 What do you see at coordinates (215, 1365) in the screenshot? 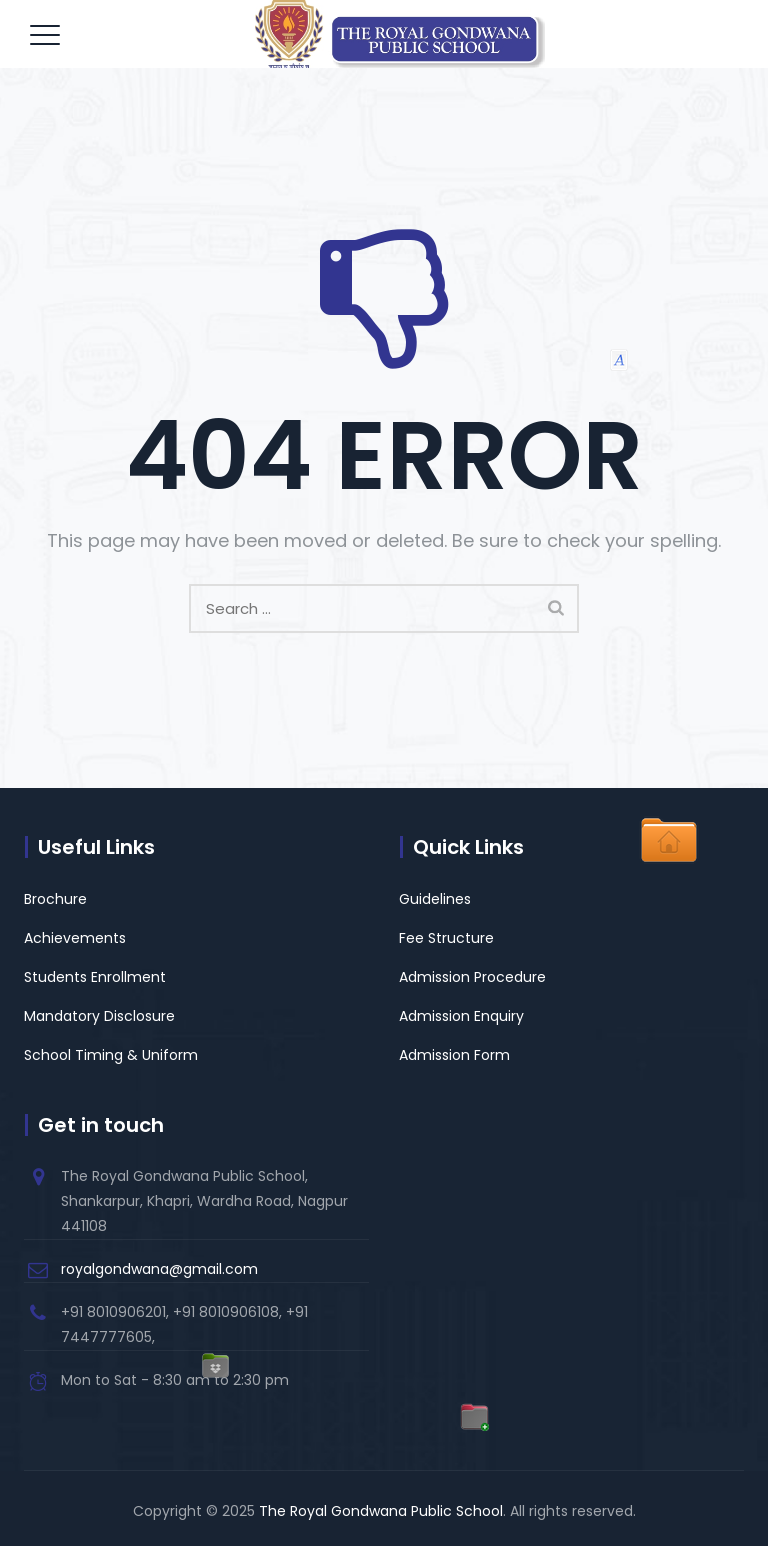
I see `open dropbox synced folder` at bounding box center [215, 1365].